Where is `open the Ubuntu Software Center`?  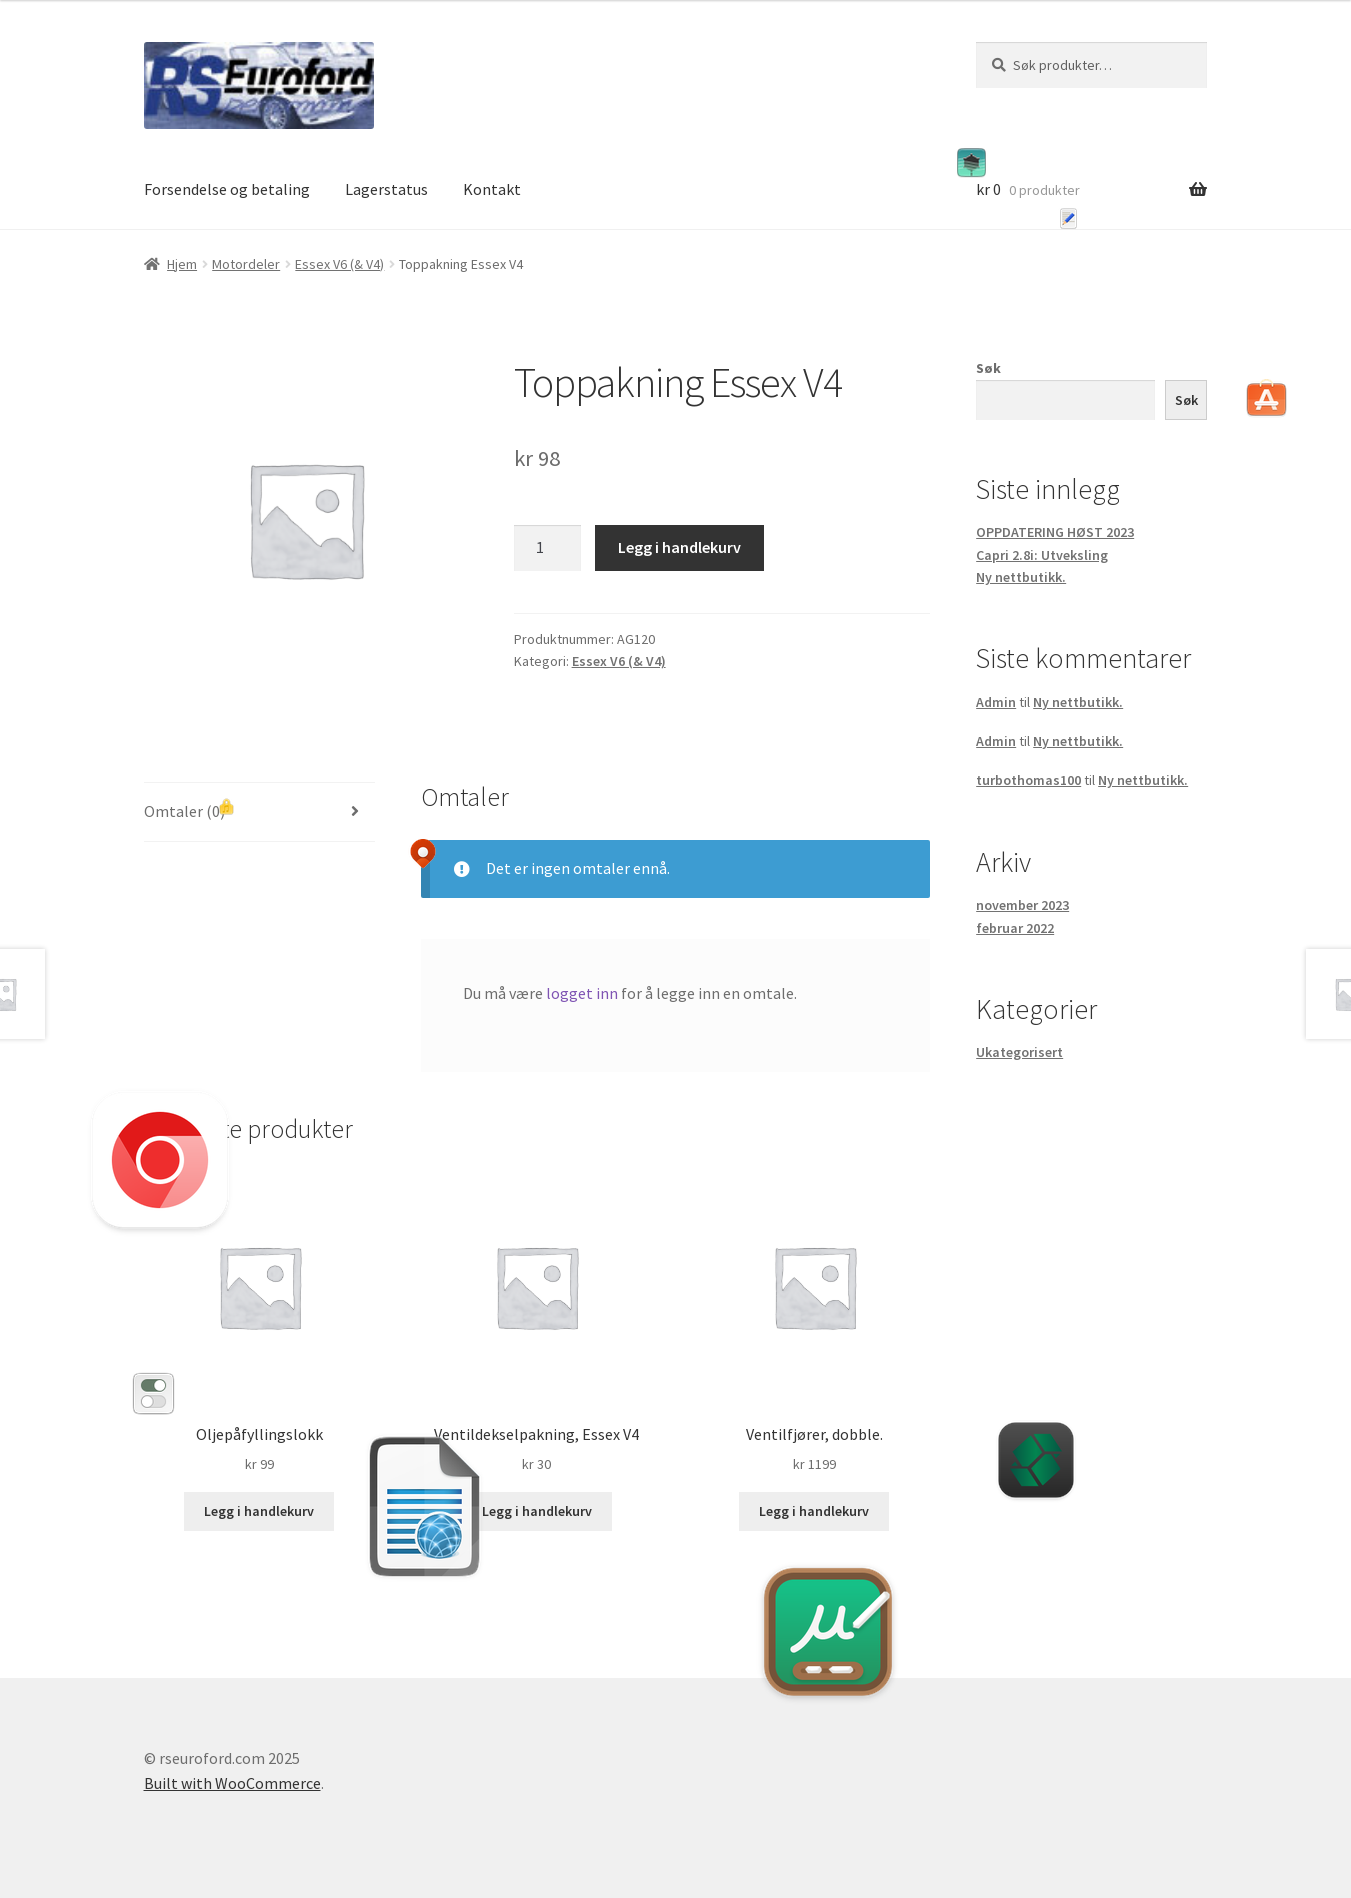
open the Ubuntu Software Center is located at coordinates (1266, 399).